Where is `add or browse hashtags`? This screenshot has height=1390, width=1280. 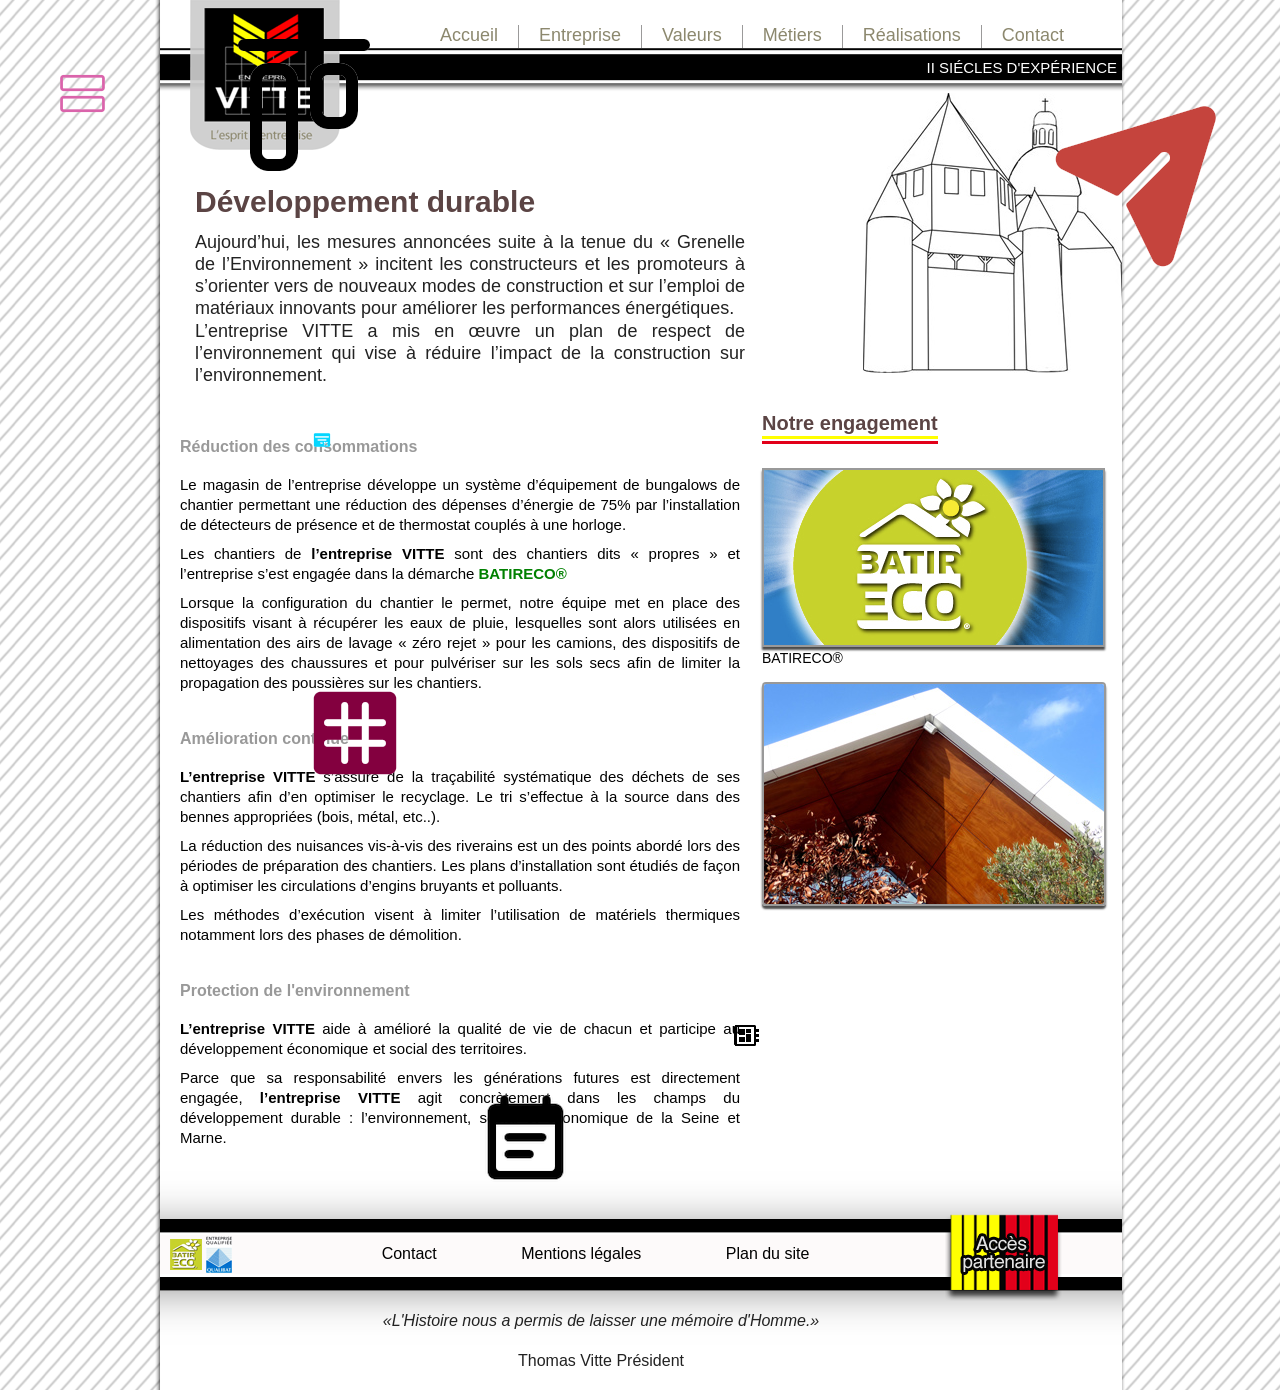 add or browse hashtags is located at coordinates (355, 733).